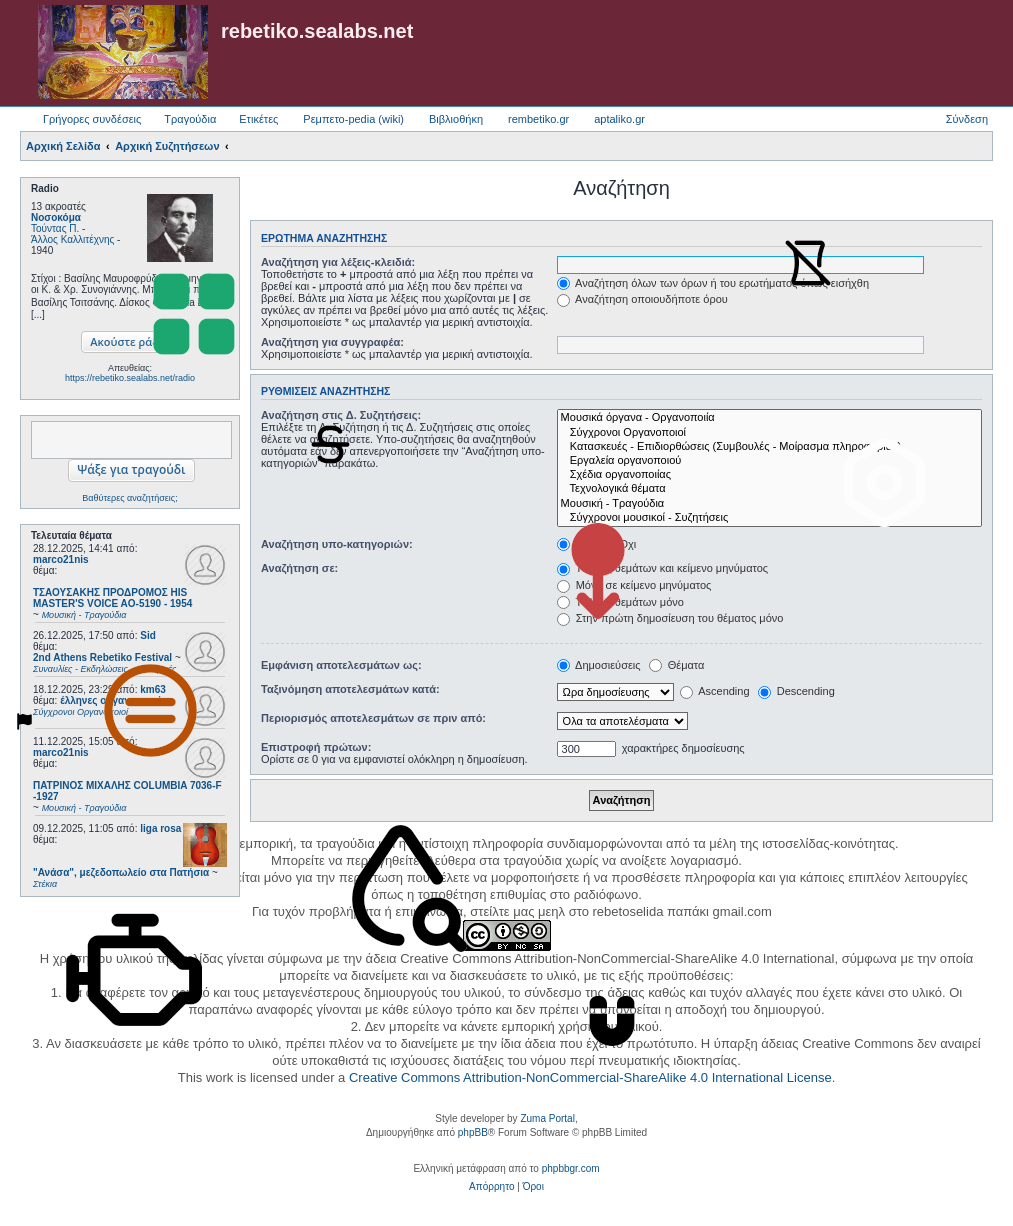 Image resolution: width=1013 pixels, height=1226 pixels. Describe the element at coordinates (808, 263) in the screenshot. I see `disable vertical panorama mode` at that location.